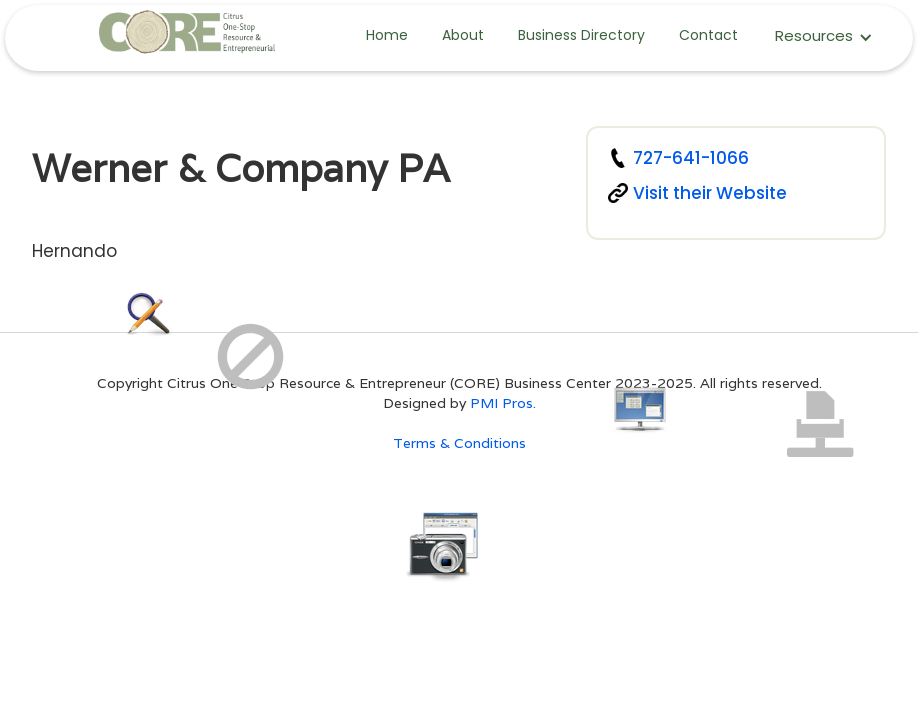 This screenshot has width=918, height=720. Describe the element at coordinates (250, 356) in the screenshot. I see `indicates an action is currently unavailable` at that location.